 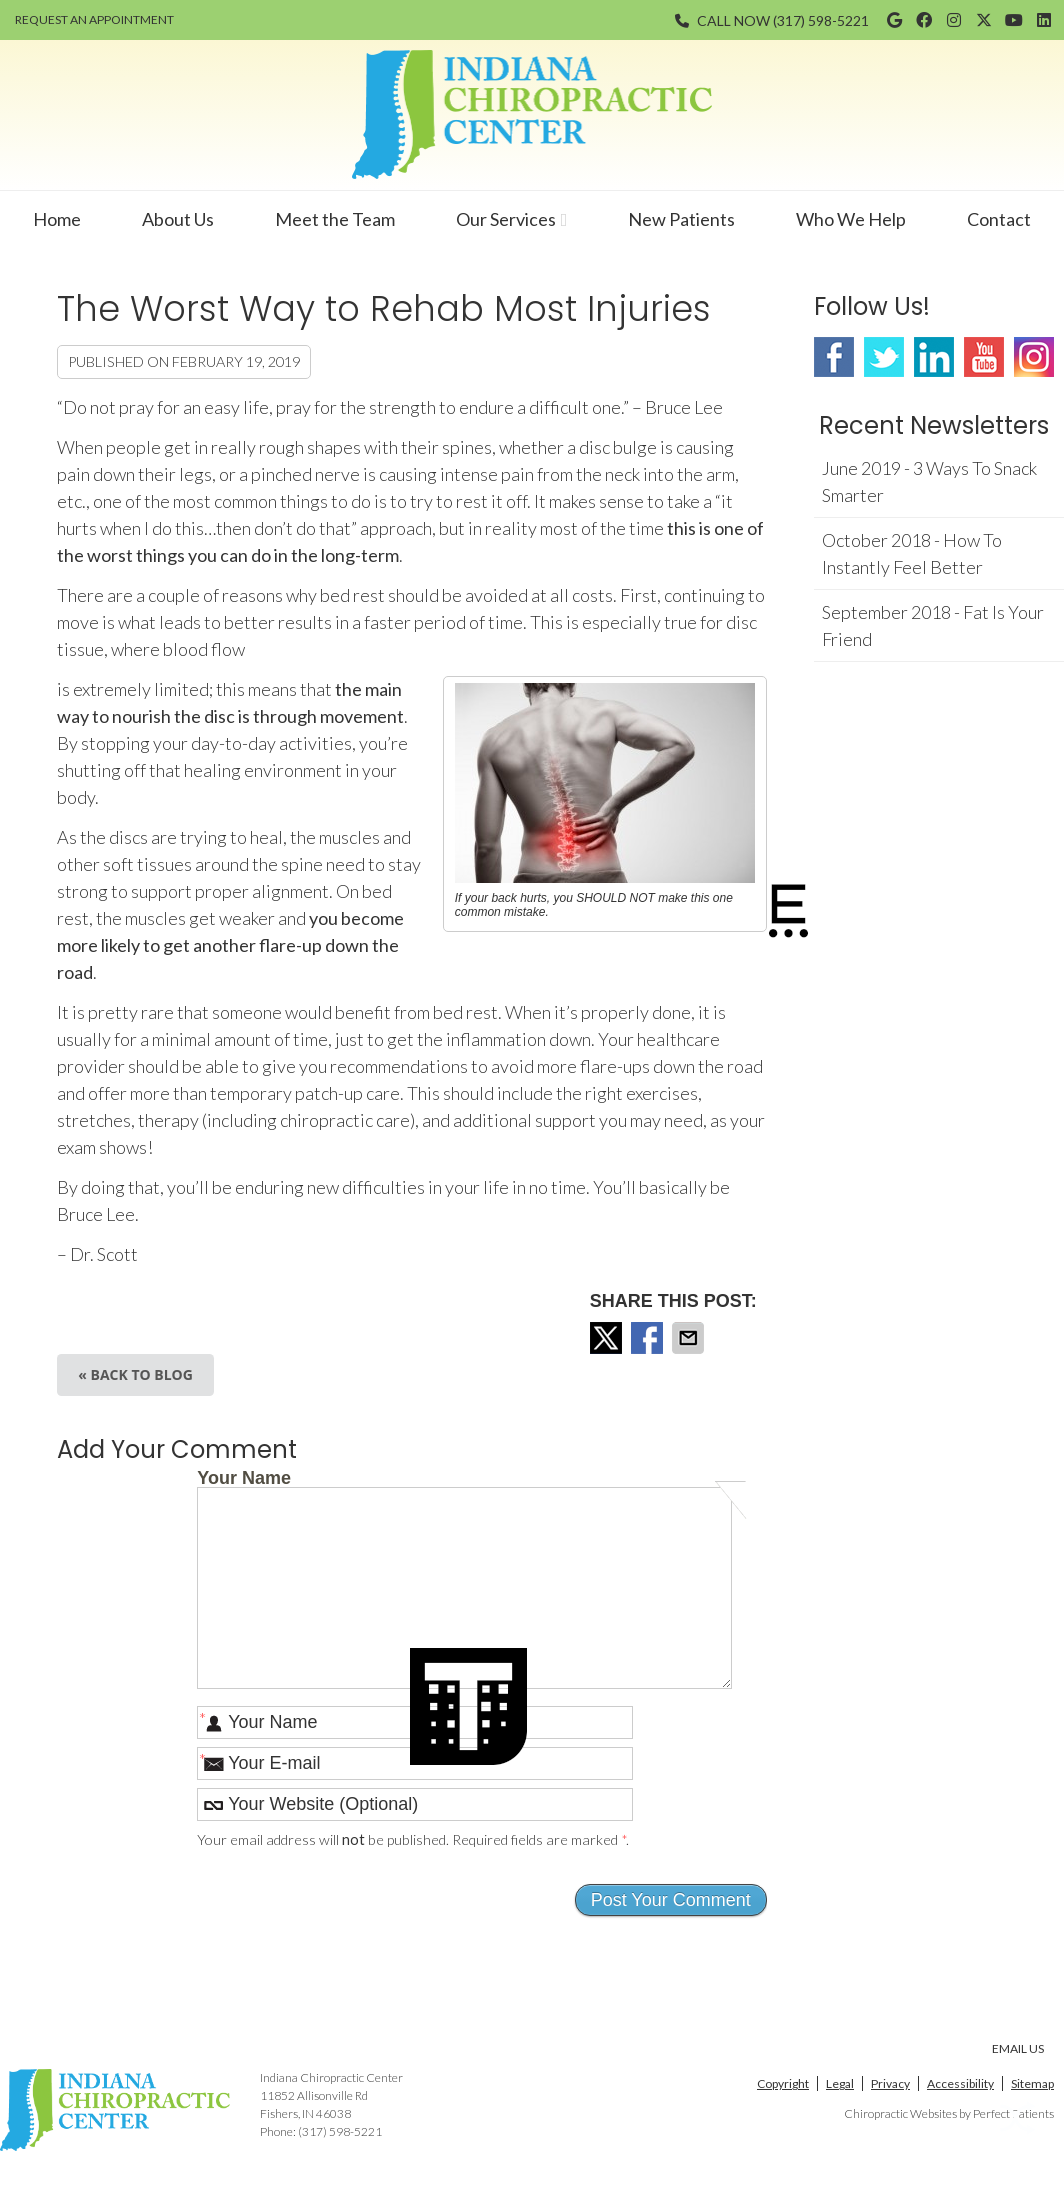 What do you see at coordinates (468, 1706) in the screenshot?
I see `visit the thanos project website or documentation` at bounding box center [468, 1706].